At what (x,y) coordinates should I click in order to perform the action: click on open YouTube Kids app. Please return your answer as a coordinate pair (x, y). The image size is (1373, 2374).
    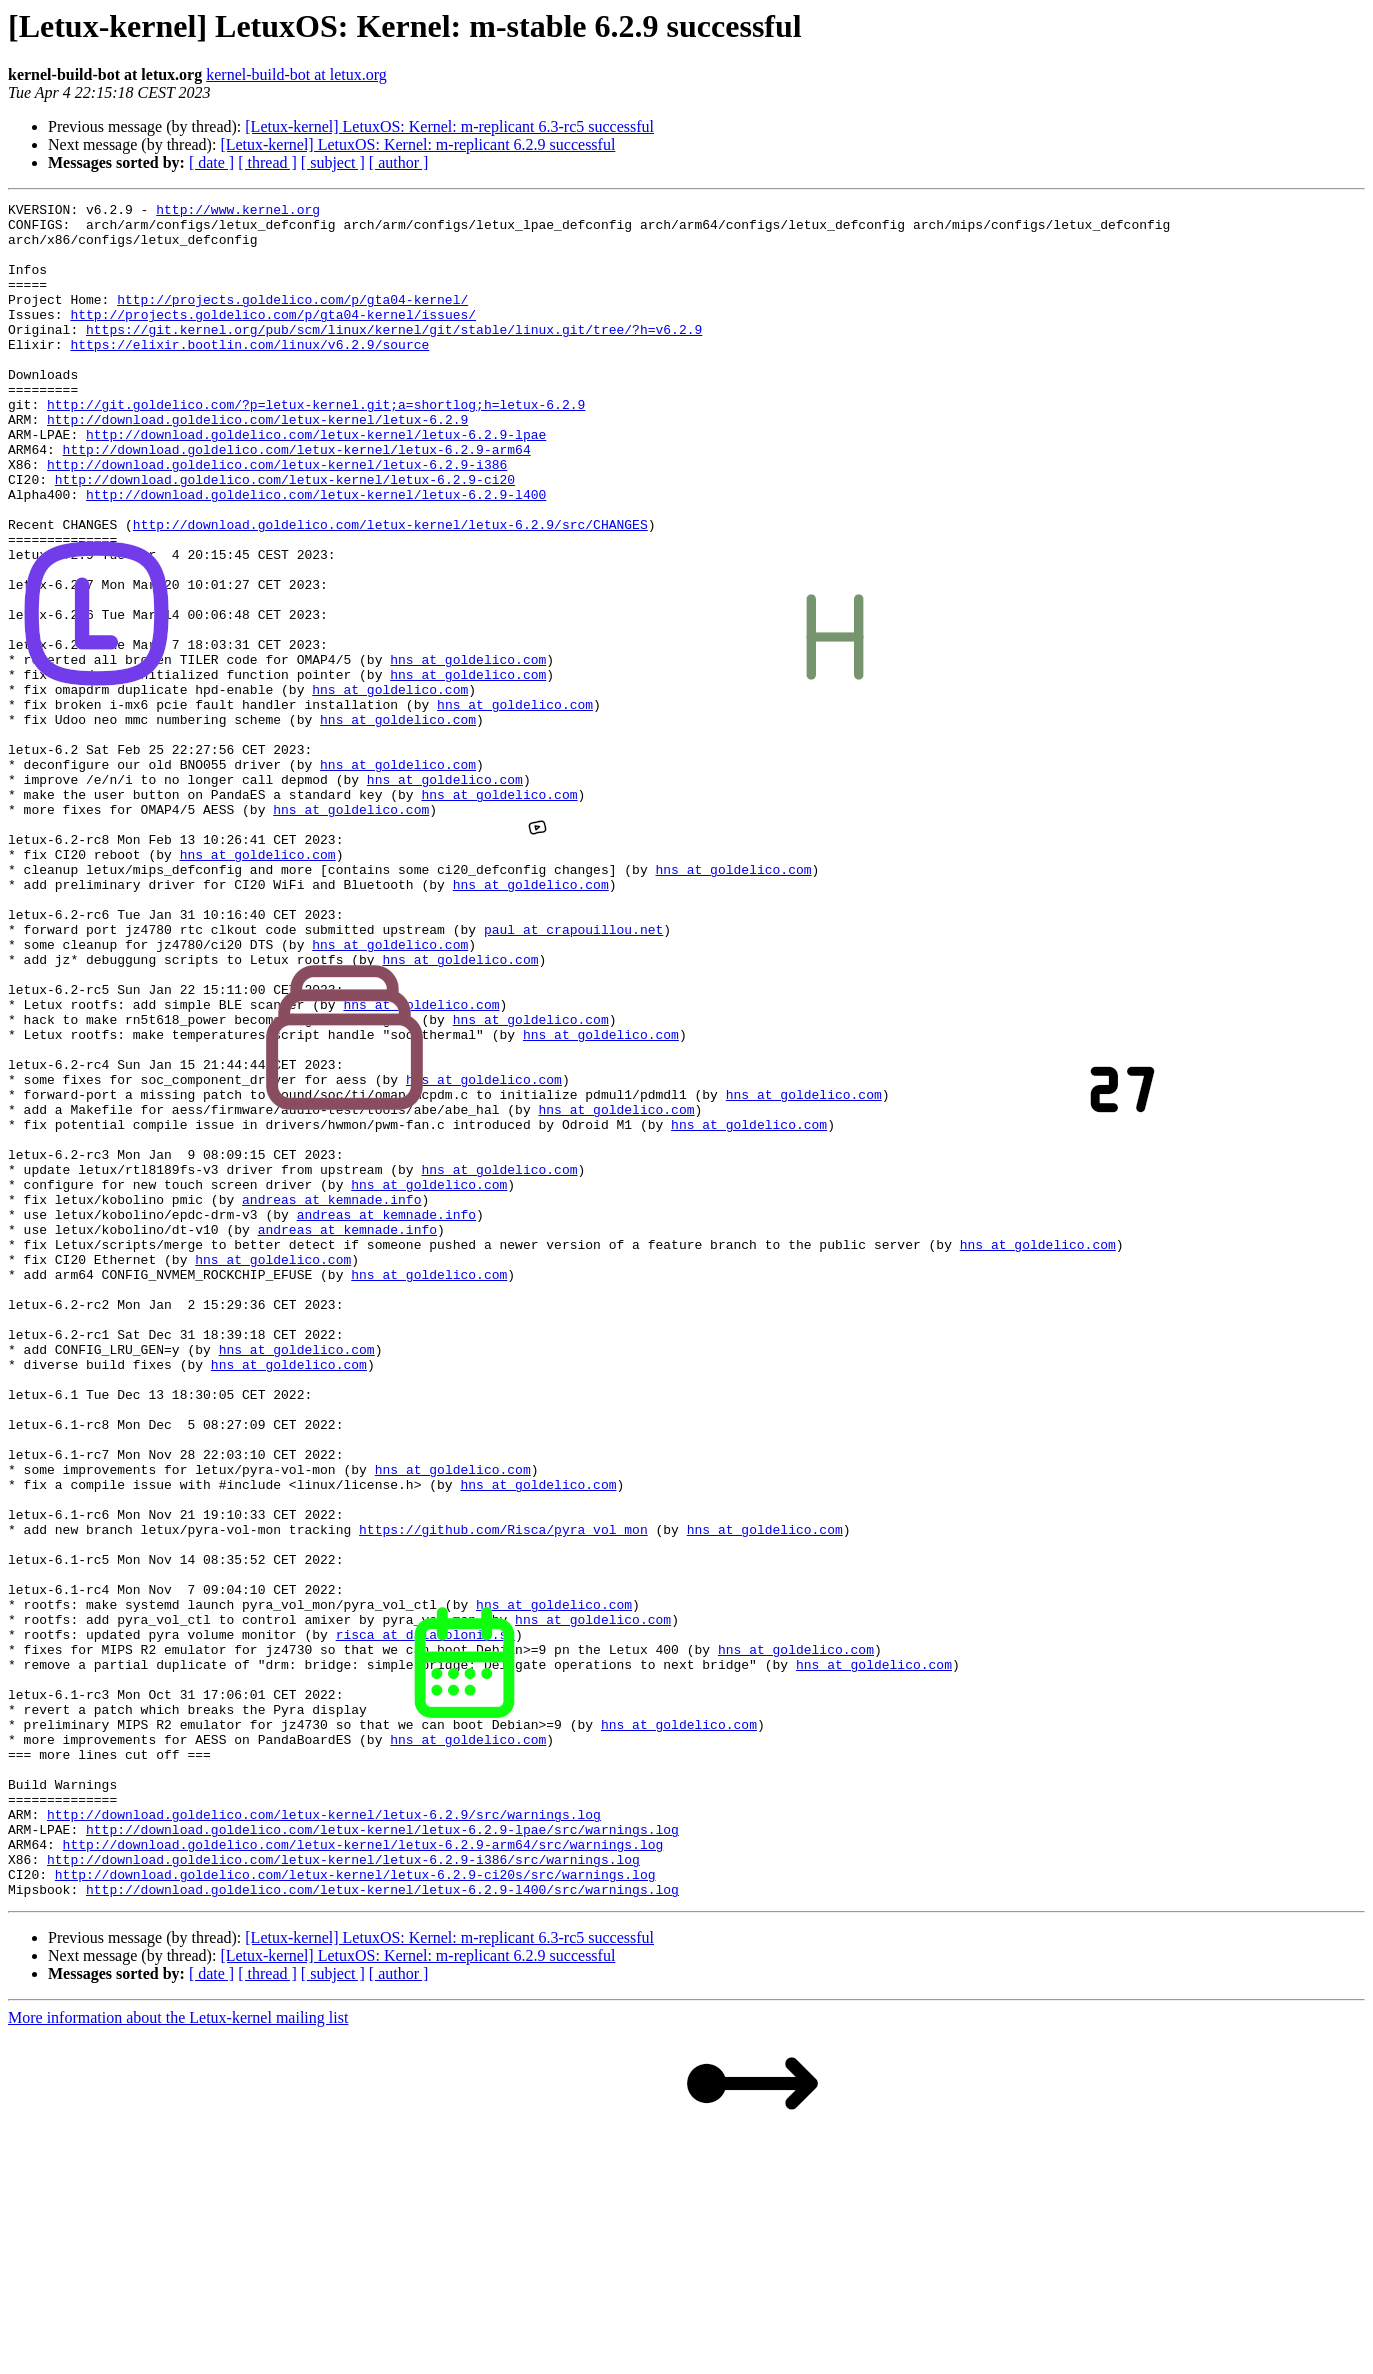
    Looking at the image, I should click on (537, 827).